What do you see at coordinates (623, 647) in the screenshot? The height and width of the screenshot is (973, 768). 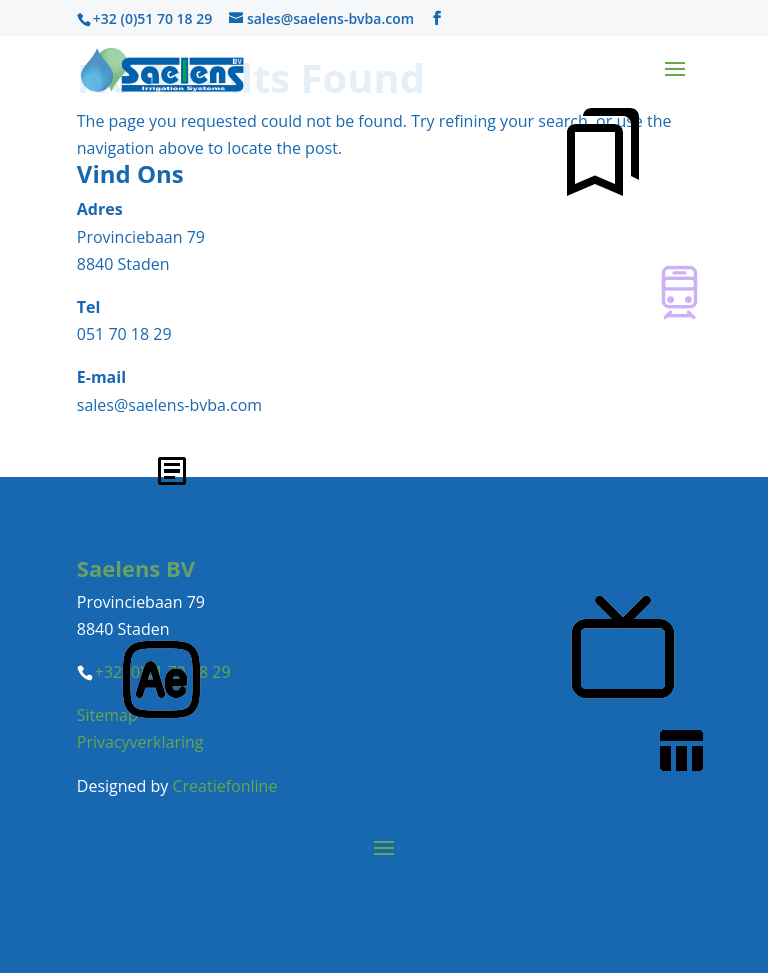 I see `access tv or video streaming features` at bounding box center [623, 647].